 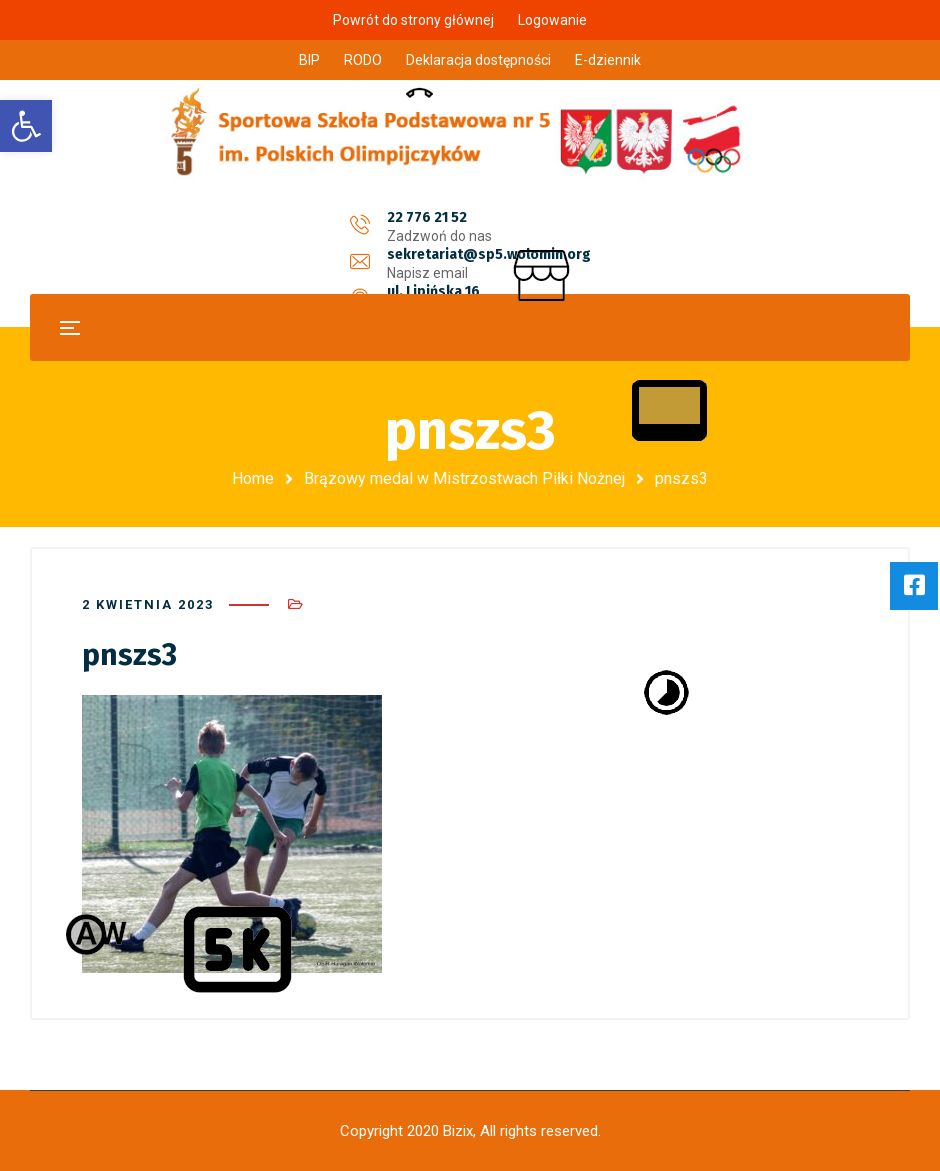 I want to click on video player with caption or label area, so click(x=669, y=410).